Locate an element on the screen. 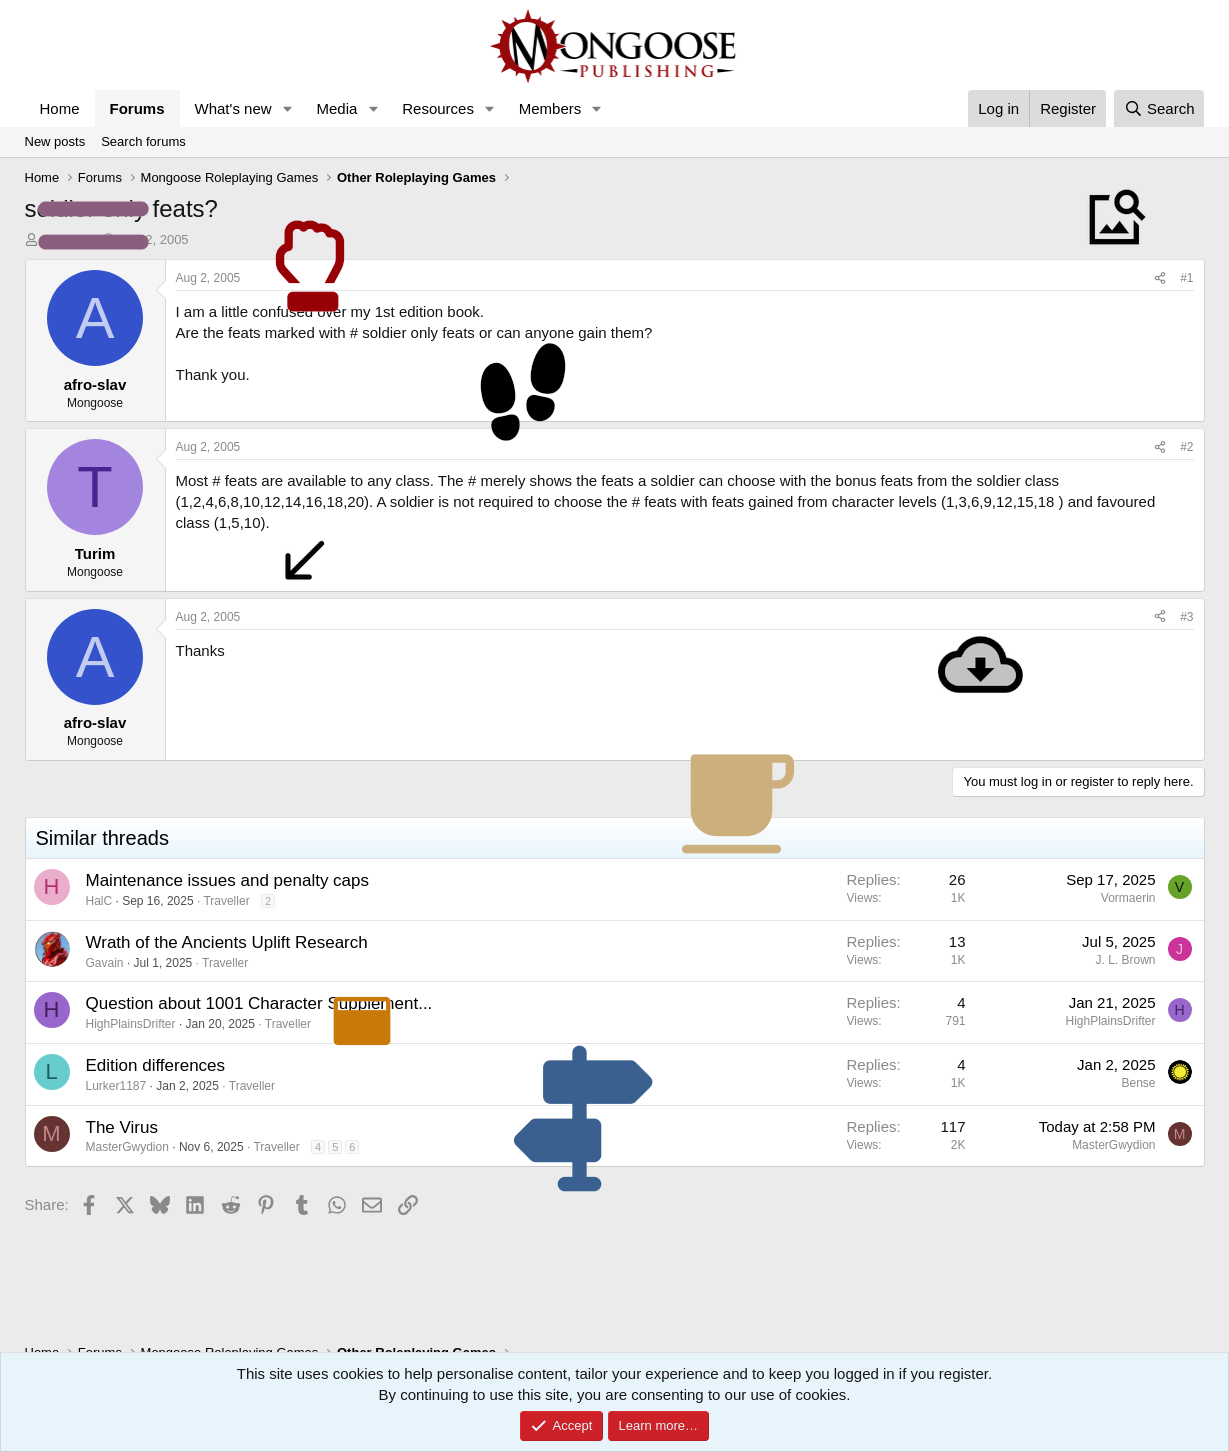 The height and width of the screenshot is (1452, 1229). indicate a fist bump or greeting gesture is located at coordinates (310, 266).